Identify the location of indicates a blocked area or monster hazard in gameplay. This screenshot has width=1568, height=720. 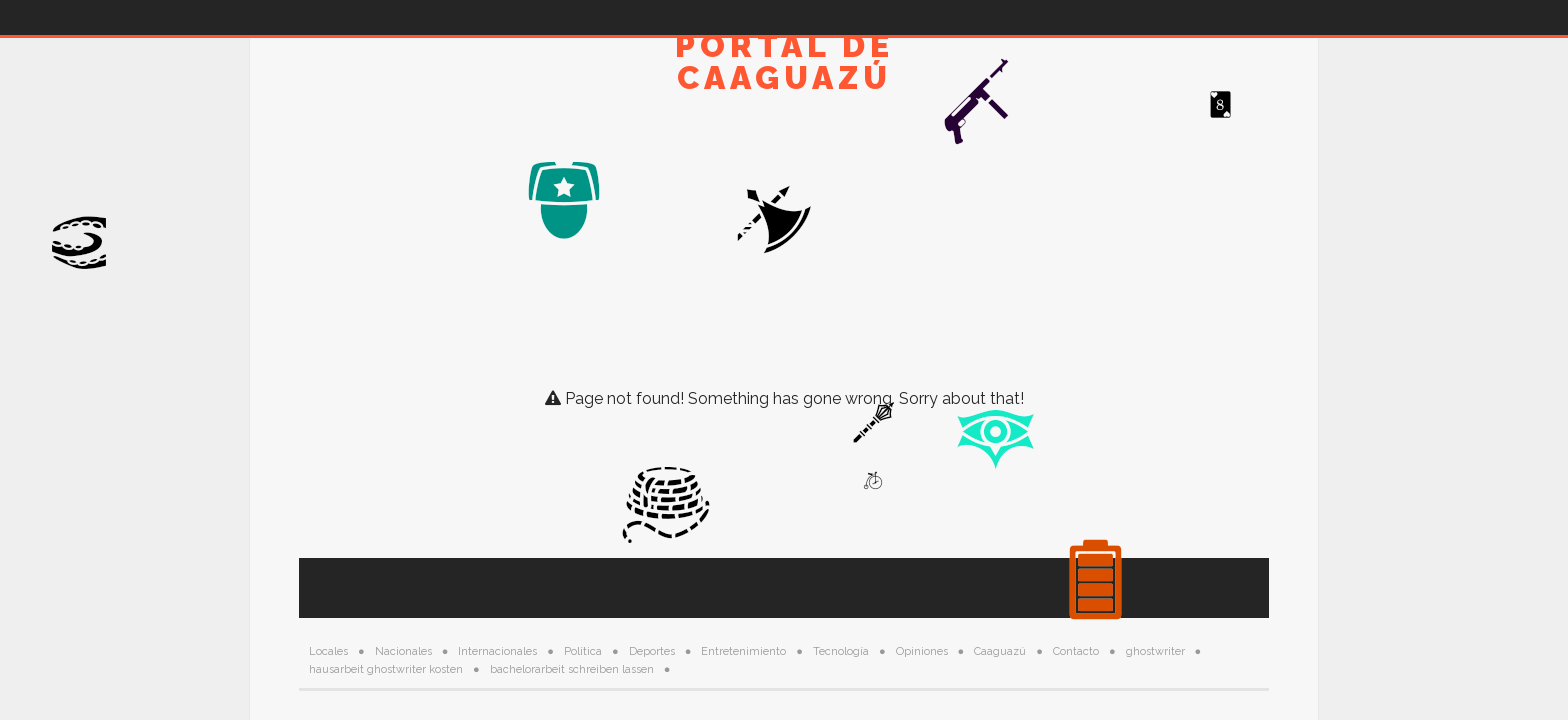
(79, 243).